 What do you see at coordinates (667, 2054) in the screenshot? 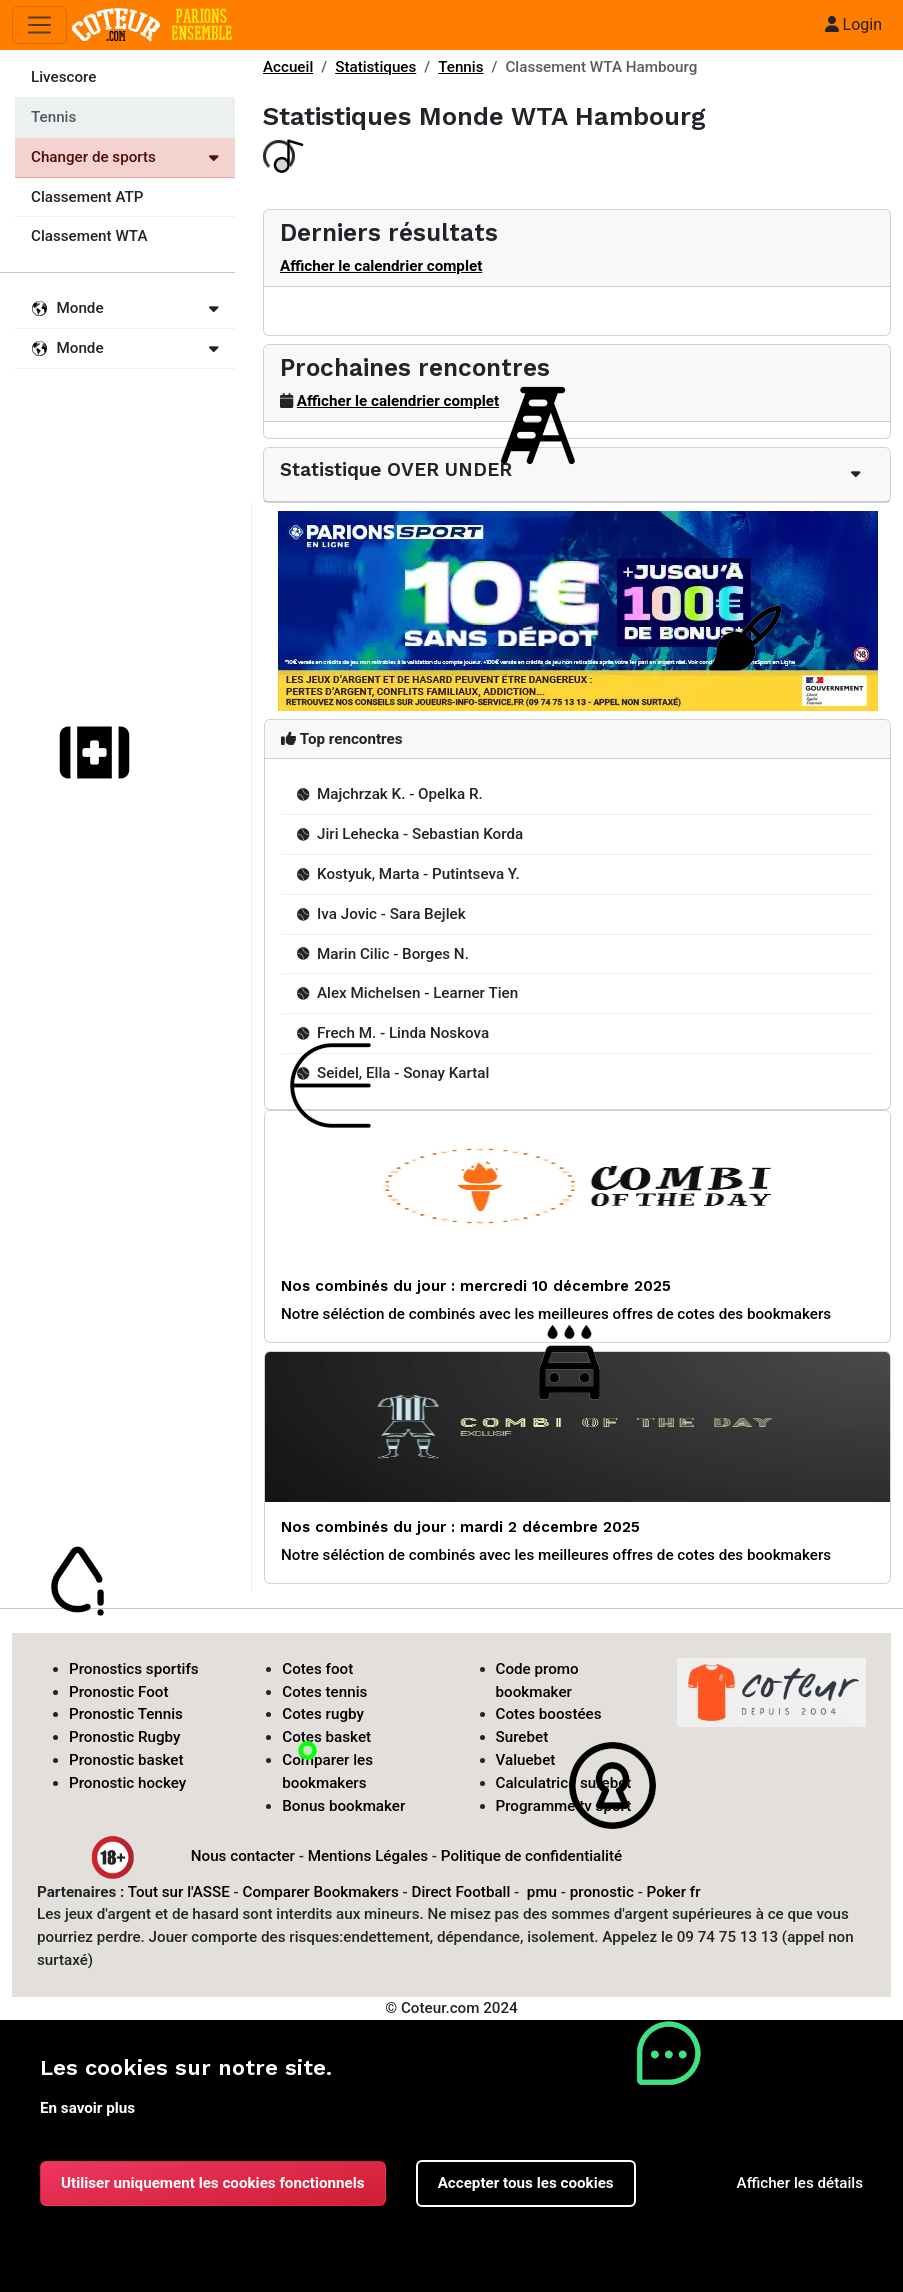
I see `open chat or messaging` at bounding box center [667, 2054].